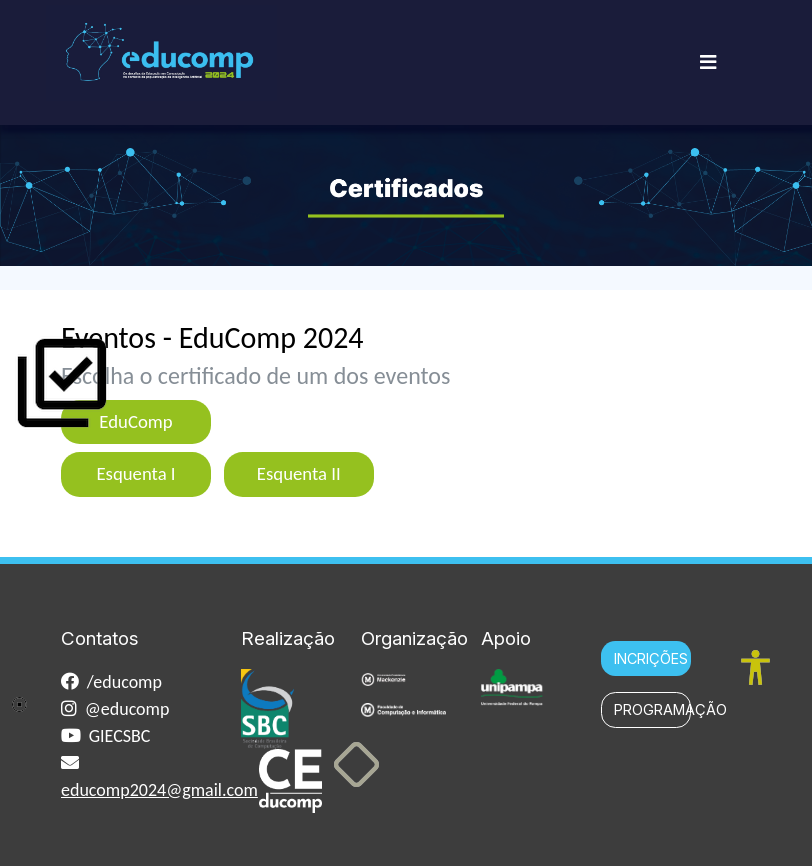 This screenshot has height=866, width=812. I want to click on stop a running process or task, so click(19, 704).